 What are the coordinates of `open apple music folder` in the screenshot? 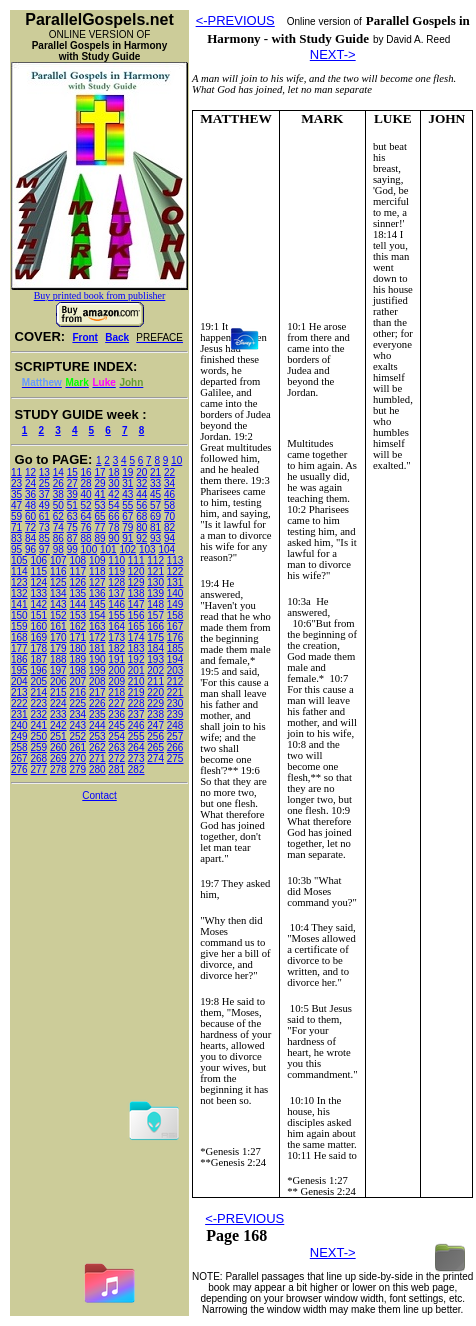 It's located at (109, 1284).